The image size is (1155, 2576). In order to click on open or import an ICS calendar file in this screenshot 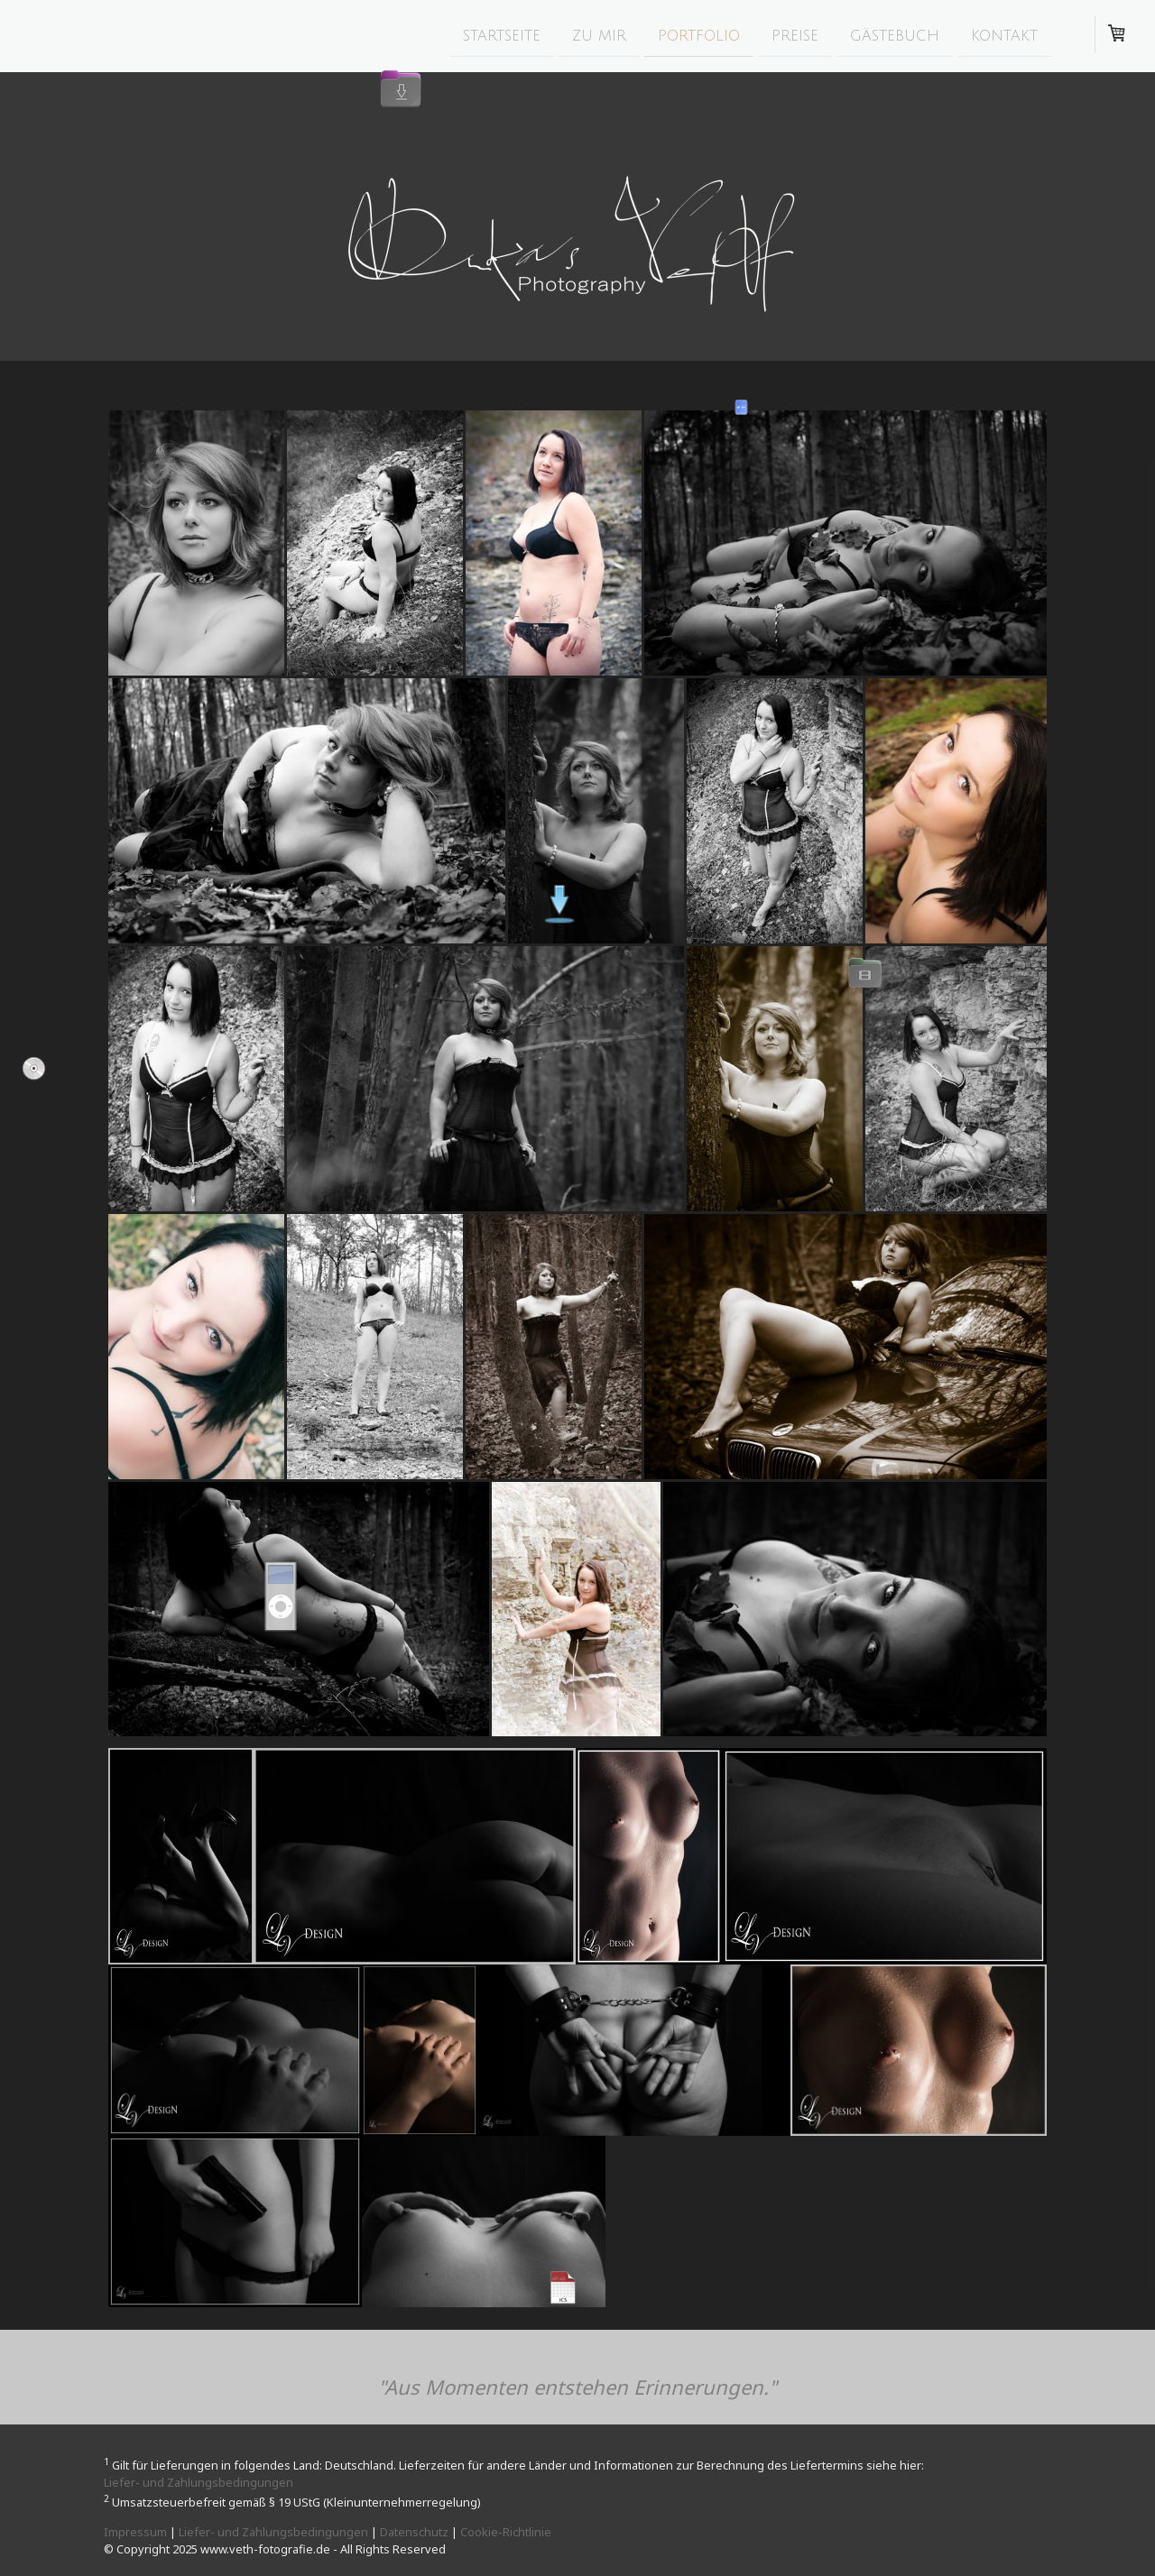, I will do `click(563, 2288)`.